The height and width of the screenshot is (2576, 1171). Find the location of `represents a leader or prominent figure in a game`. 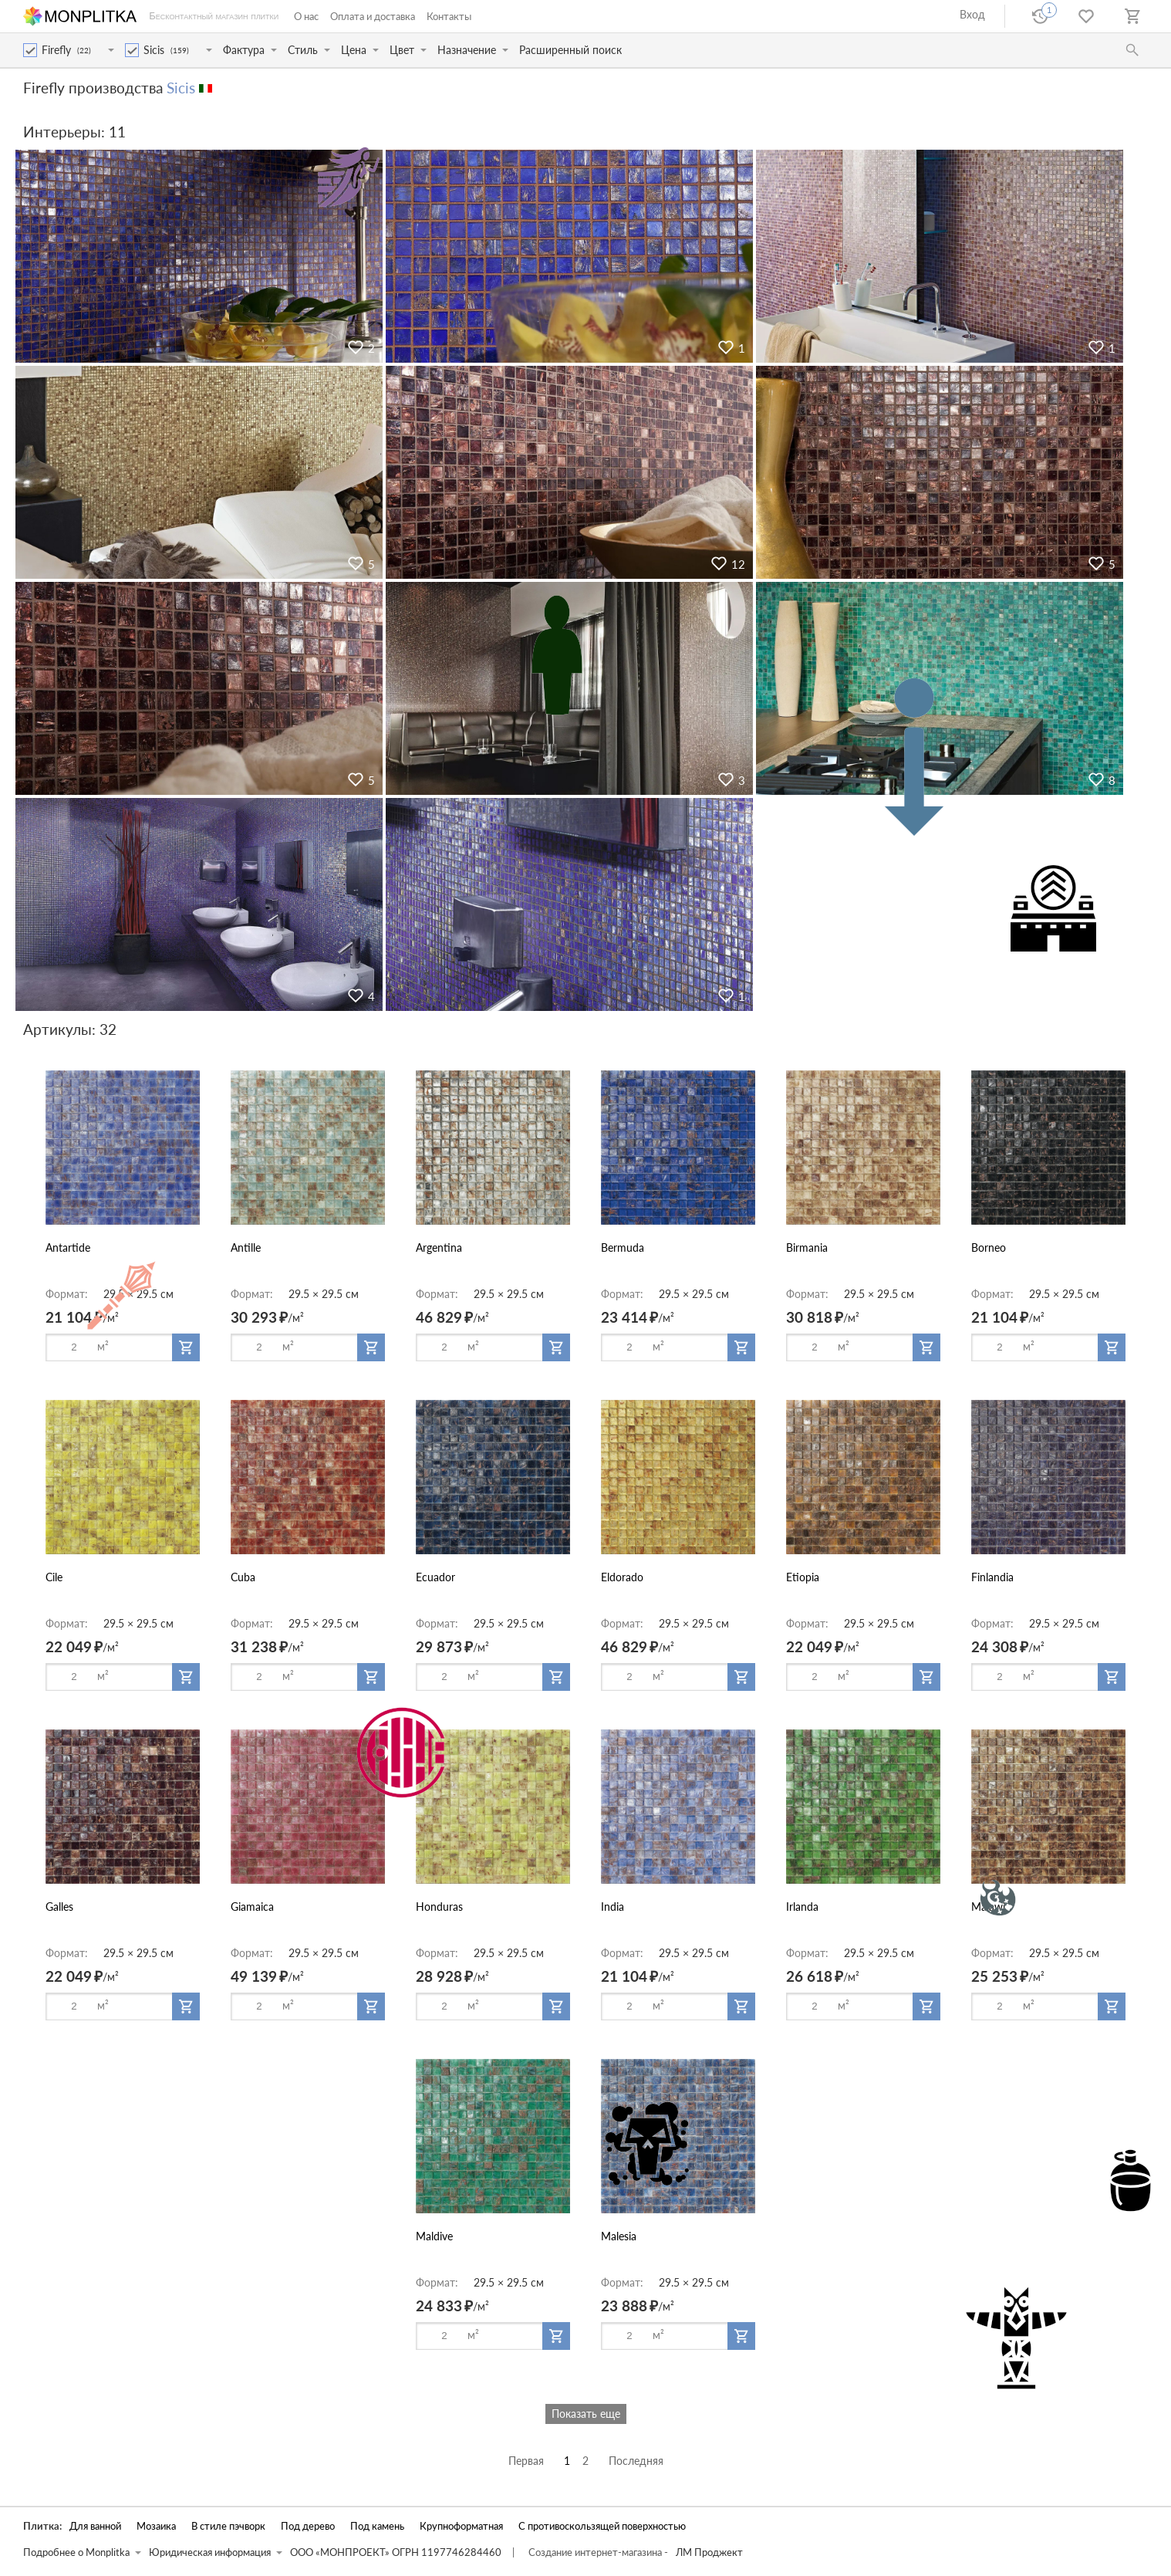

represents a leader or prominent figure in a game is located at coordinates (349, 176).